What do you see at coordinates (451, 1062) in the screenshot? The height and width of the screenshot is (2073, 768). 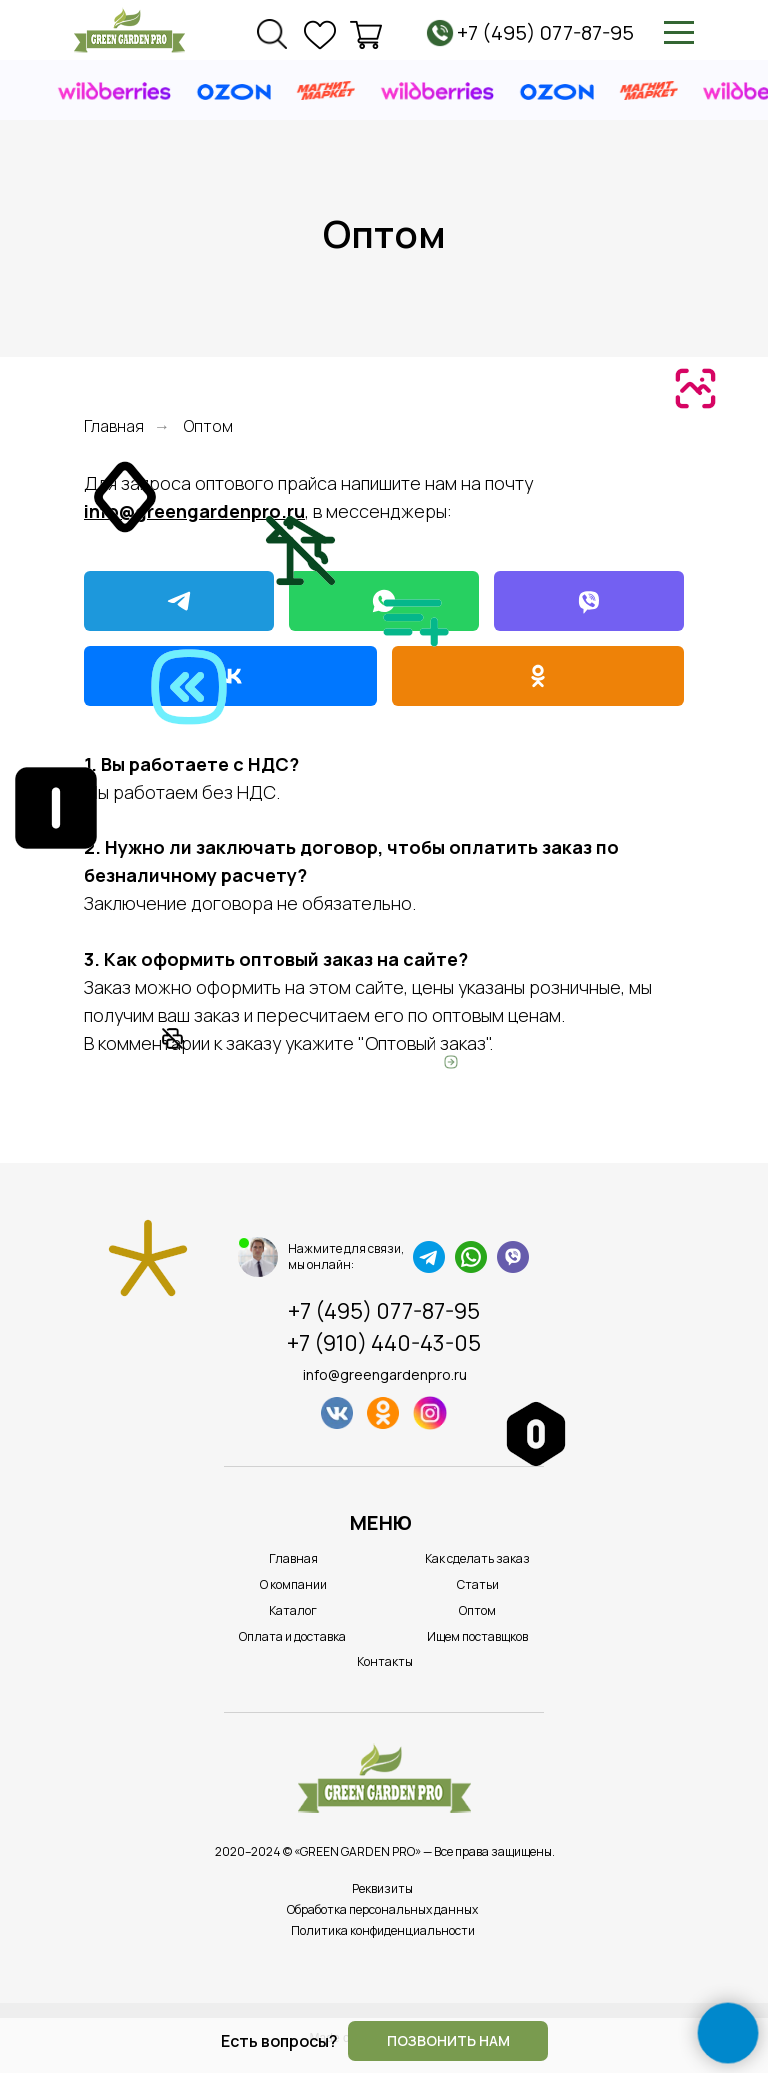 I see `proceed to the next step` at bounding box center [451, 1062].